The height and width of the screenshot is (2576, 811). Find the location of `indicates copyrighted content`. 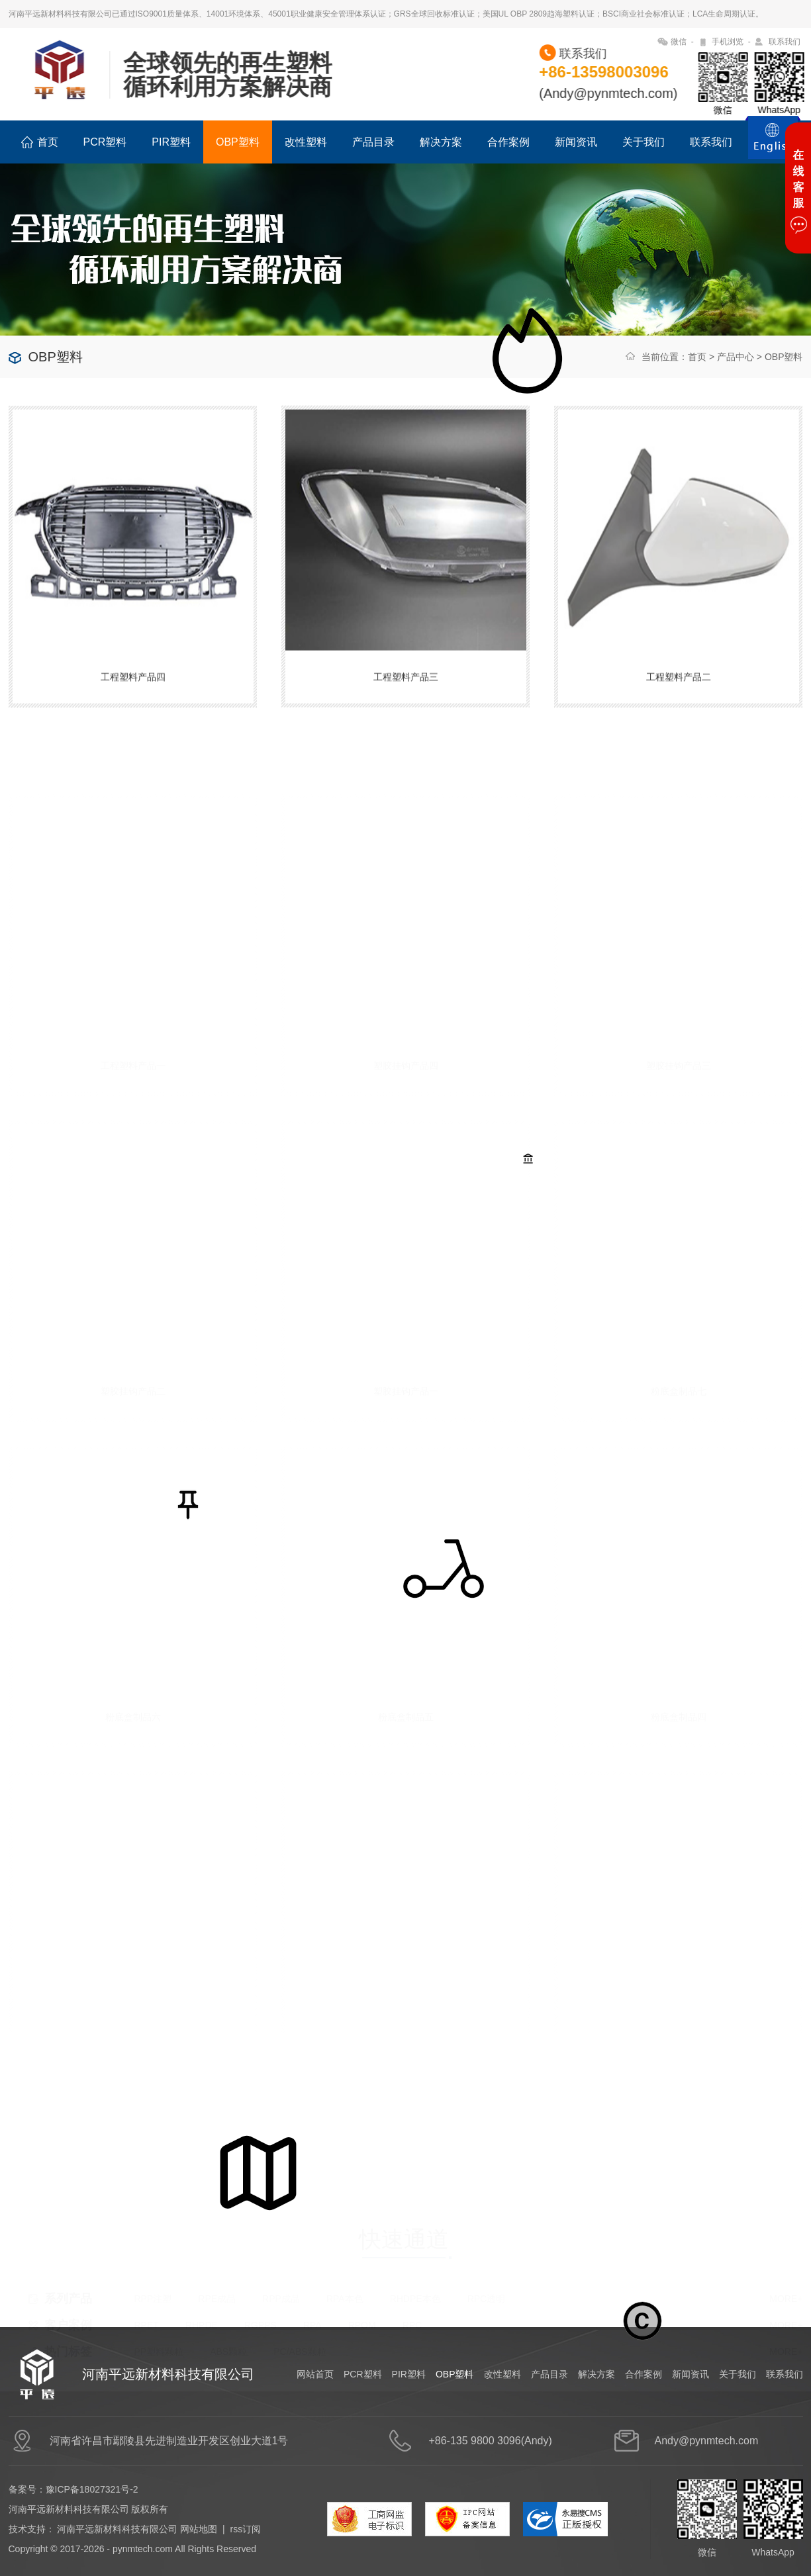

indicates copyrighted content is located at coordinates (642, 2321).